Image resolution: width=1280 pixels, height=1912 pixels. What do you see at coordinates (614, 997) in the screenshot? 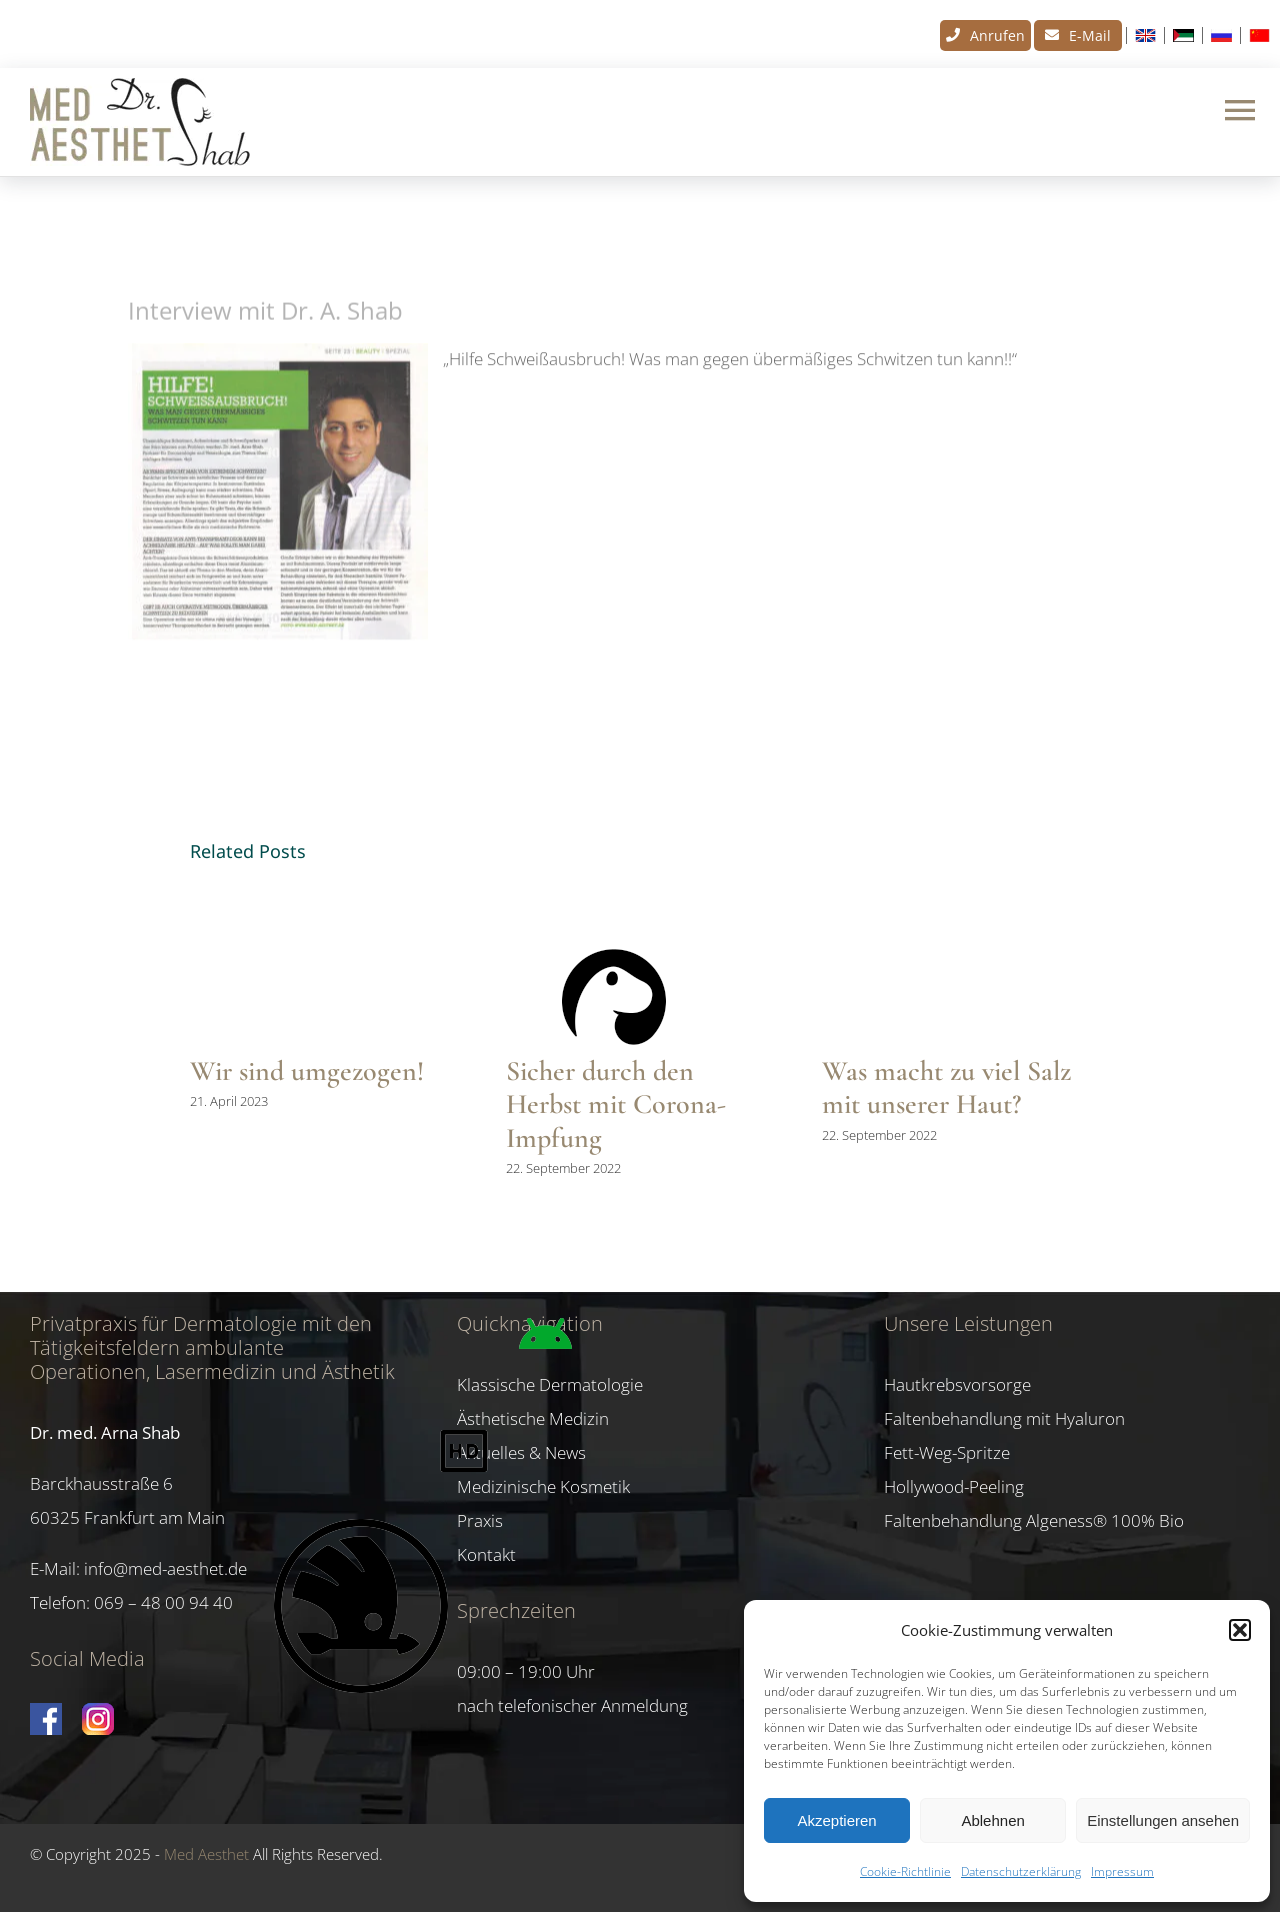
I see `Deno runtime logo` at bounding box center [614, 997].